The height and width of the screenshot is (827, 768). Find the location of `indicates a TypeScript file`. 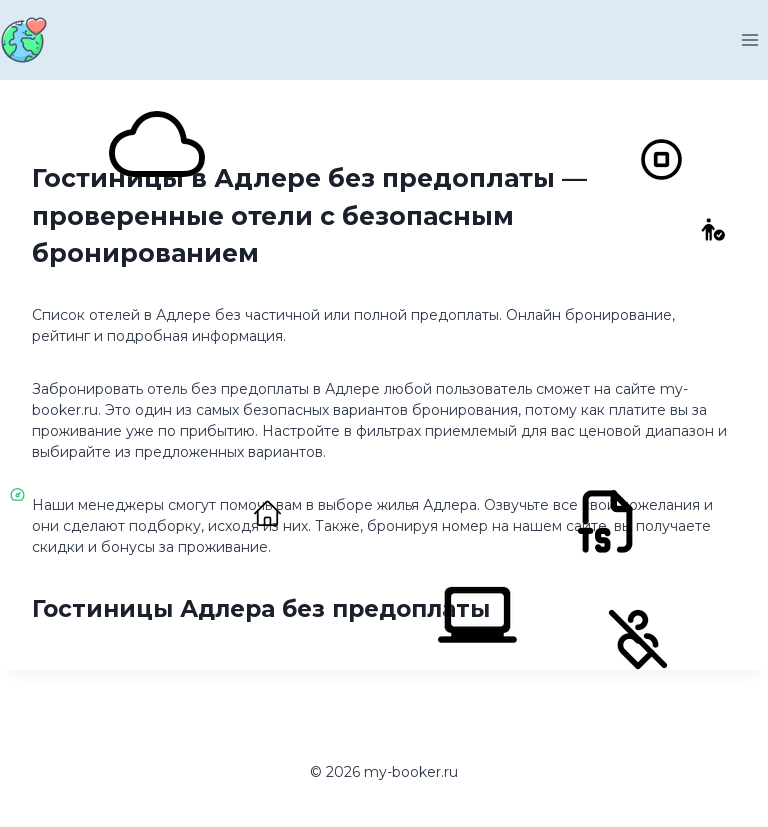

indicates a TypeScript file is located at coordinates (607, 521).